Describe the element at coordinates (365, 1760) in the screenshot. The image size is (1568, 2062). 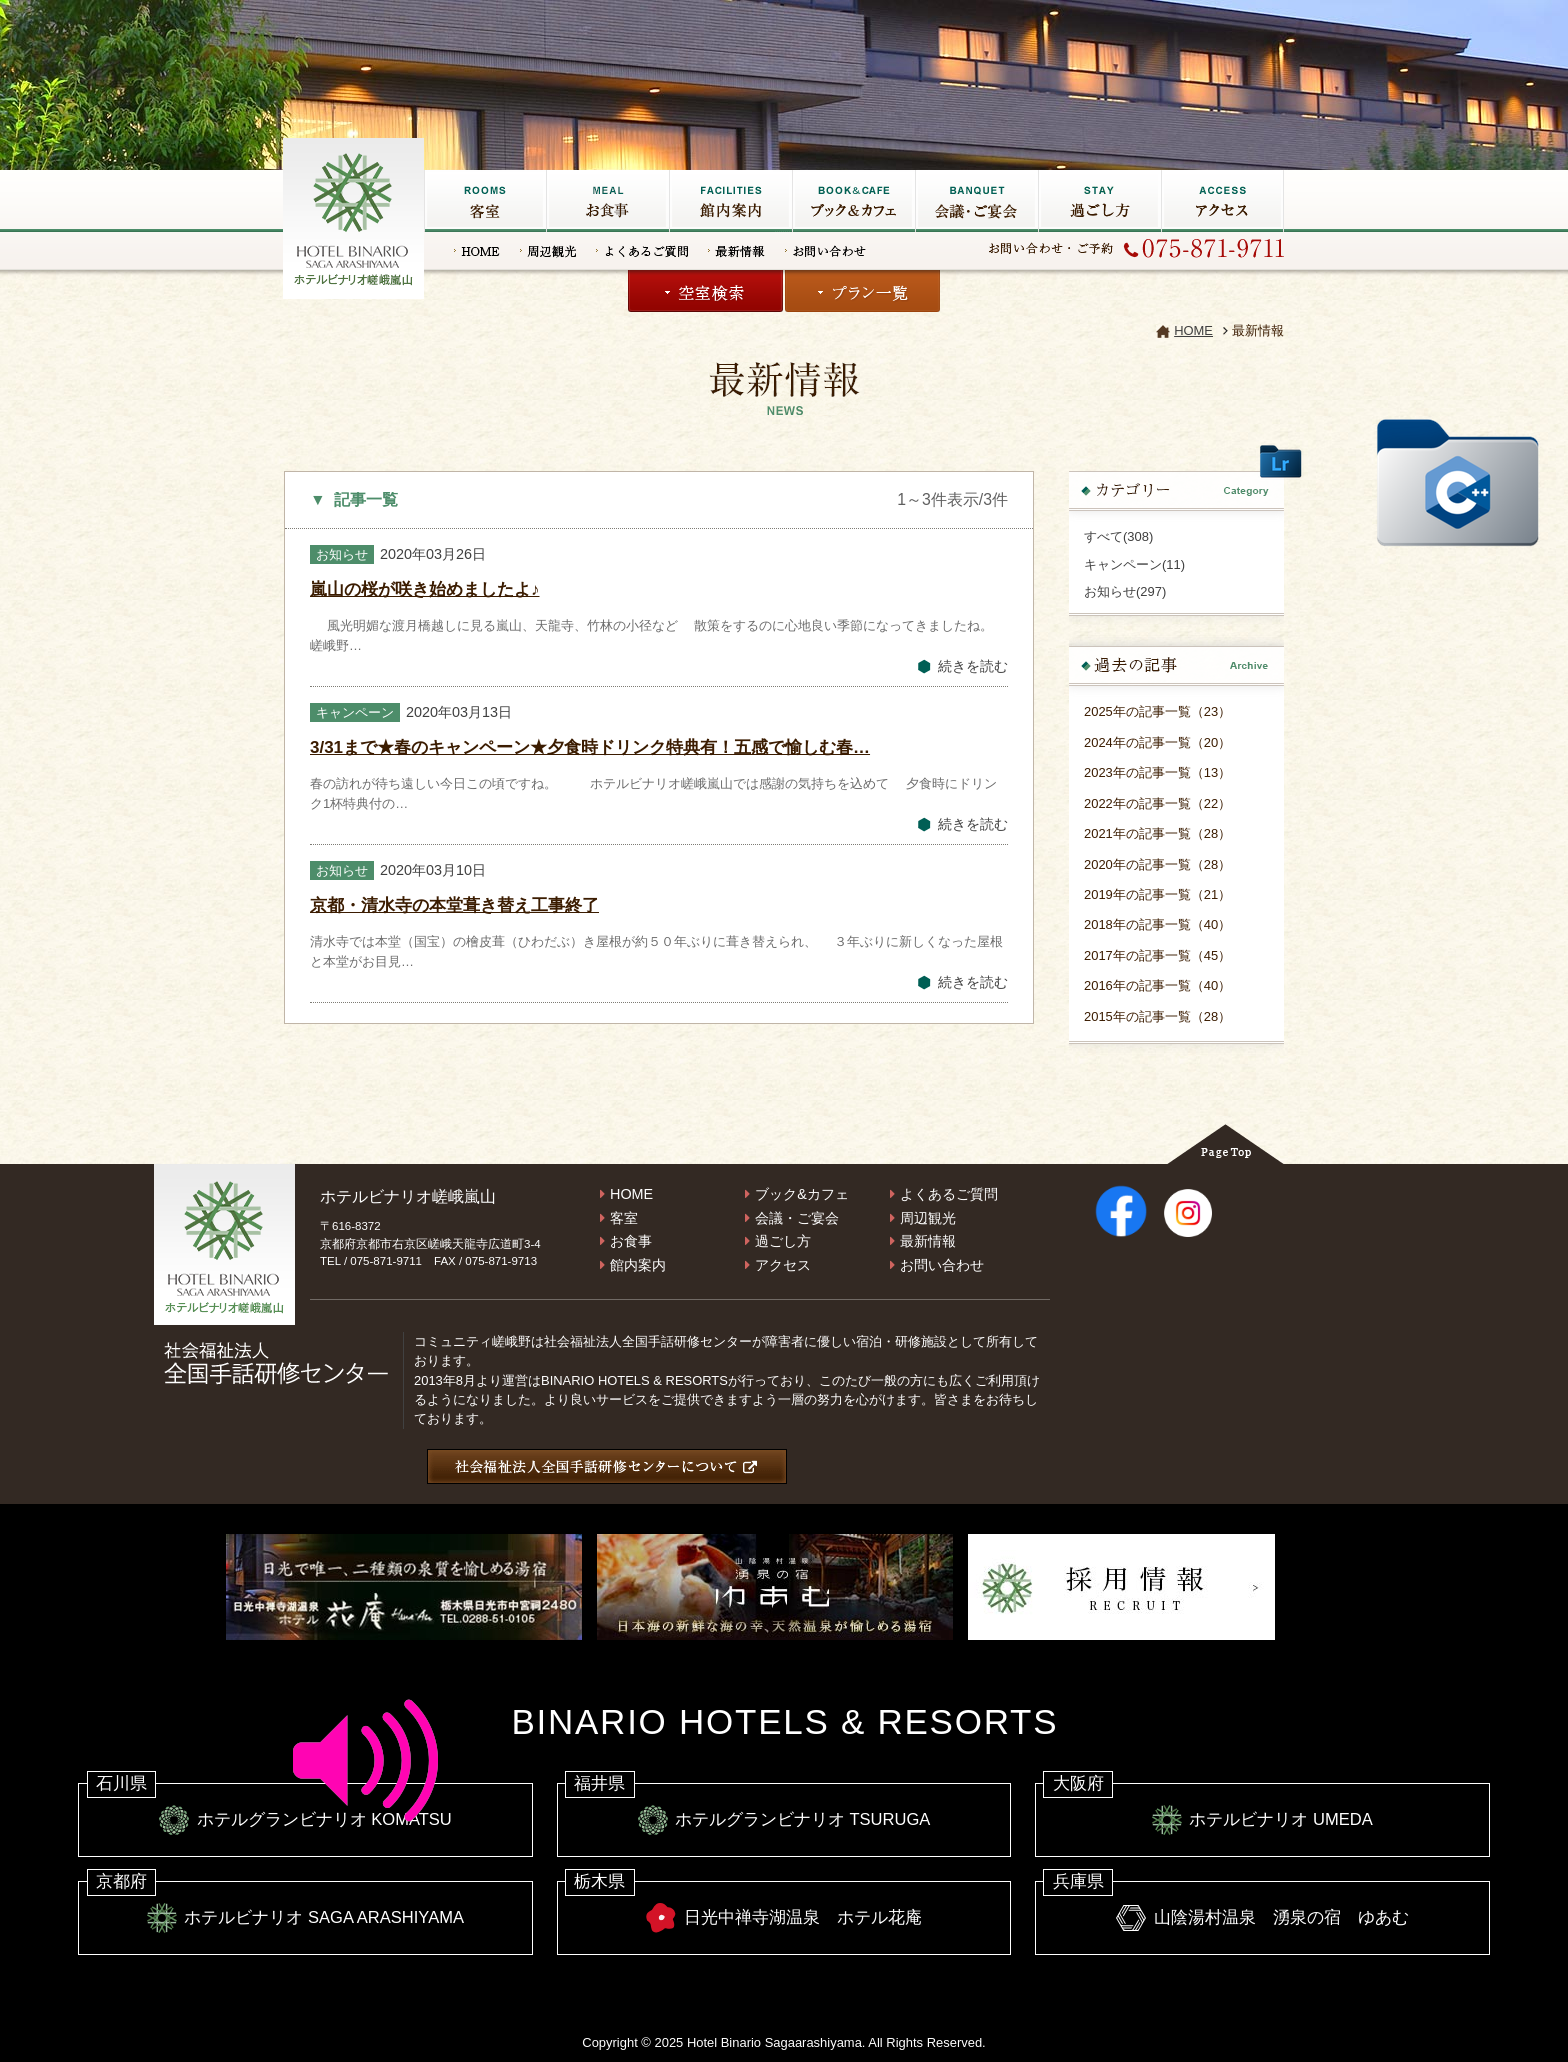
I see `adjust audio volume settings` at that location.